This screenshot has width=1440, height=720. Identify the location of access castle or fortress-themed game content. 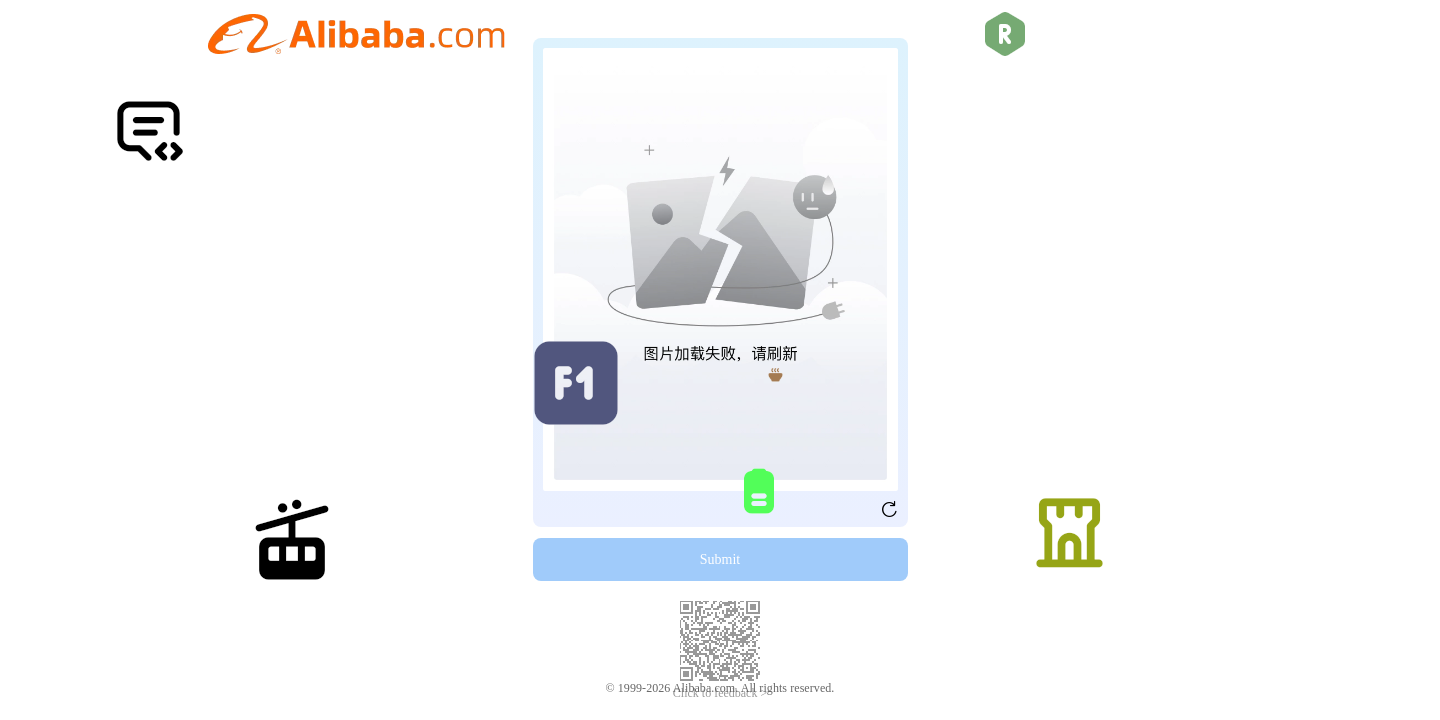
(1069, 531).